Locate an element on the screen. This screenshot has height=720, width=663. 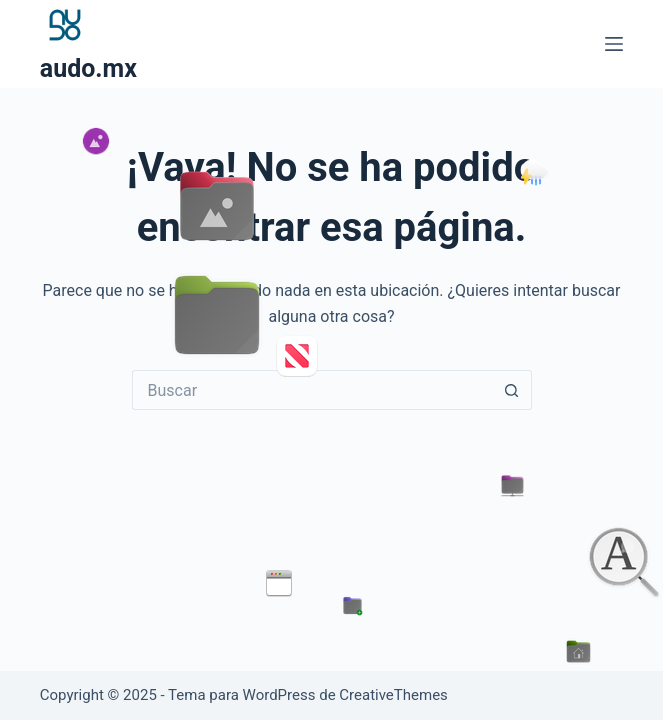
indicates stormy weather conditions is located at coordinates (534, 172).